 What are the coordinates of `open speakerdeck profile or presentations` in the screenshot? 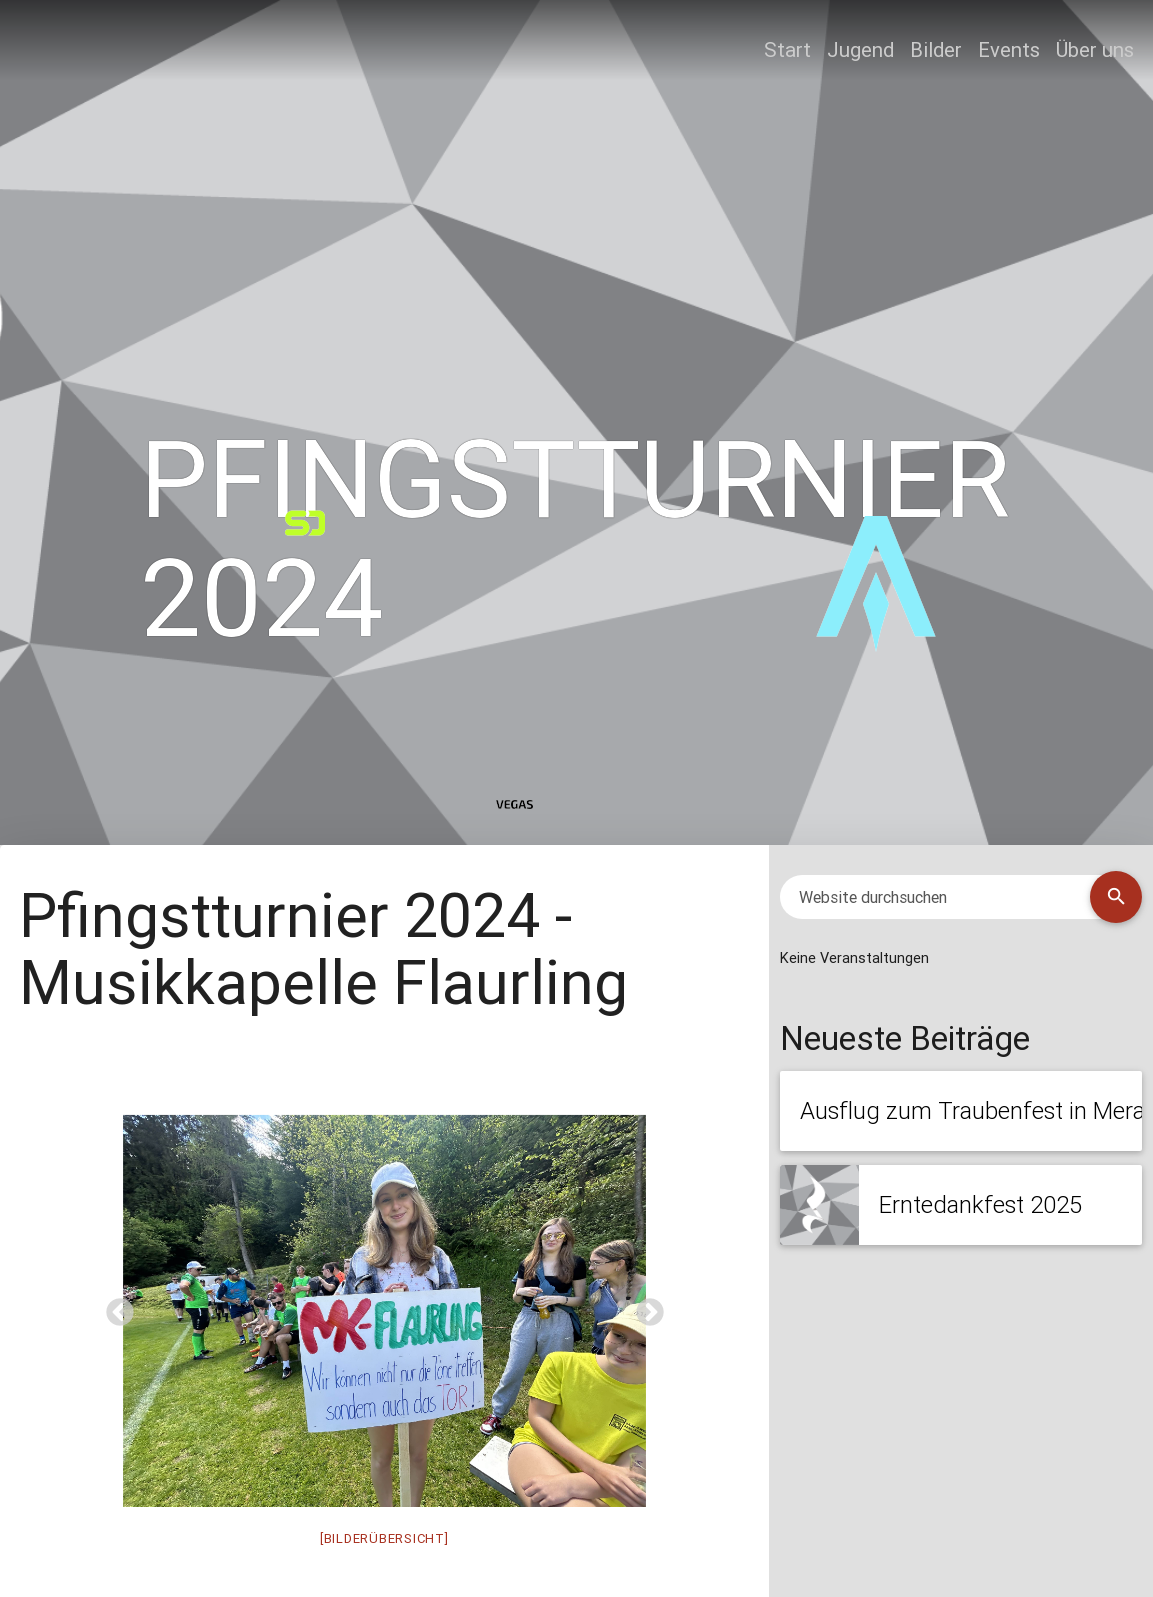 It's located at (305, 523).